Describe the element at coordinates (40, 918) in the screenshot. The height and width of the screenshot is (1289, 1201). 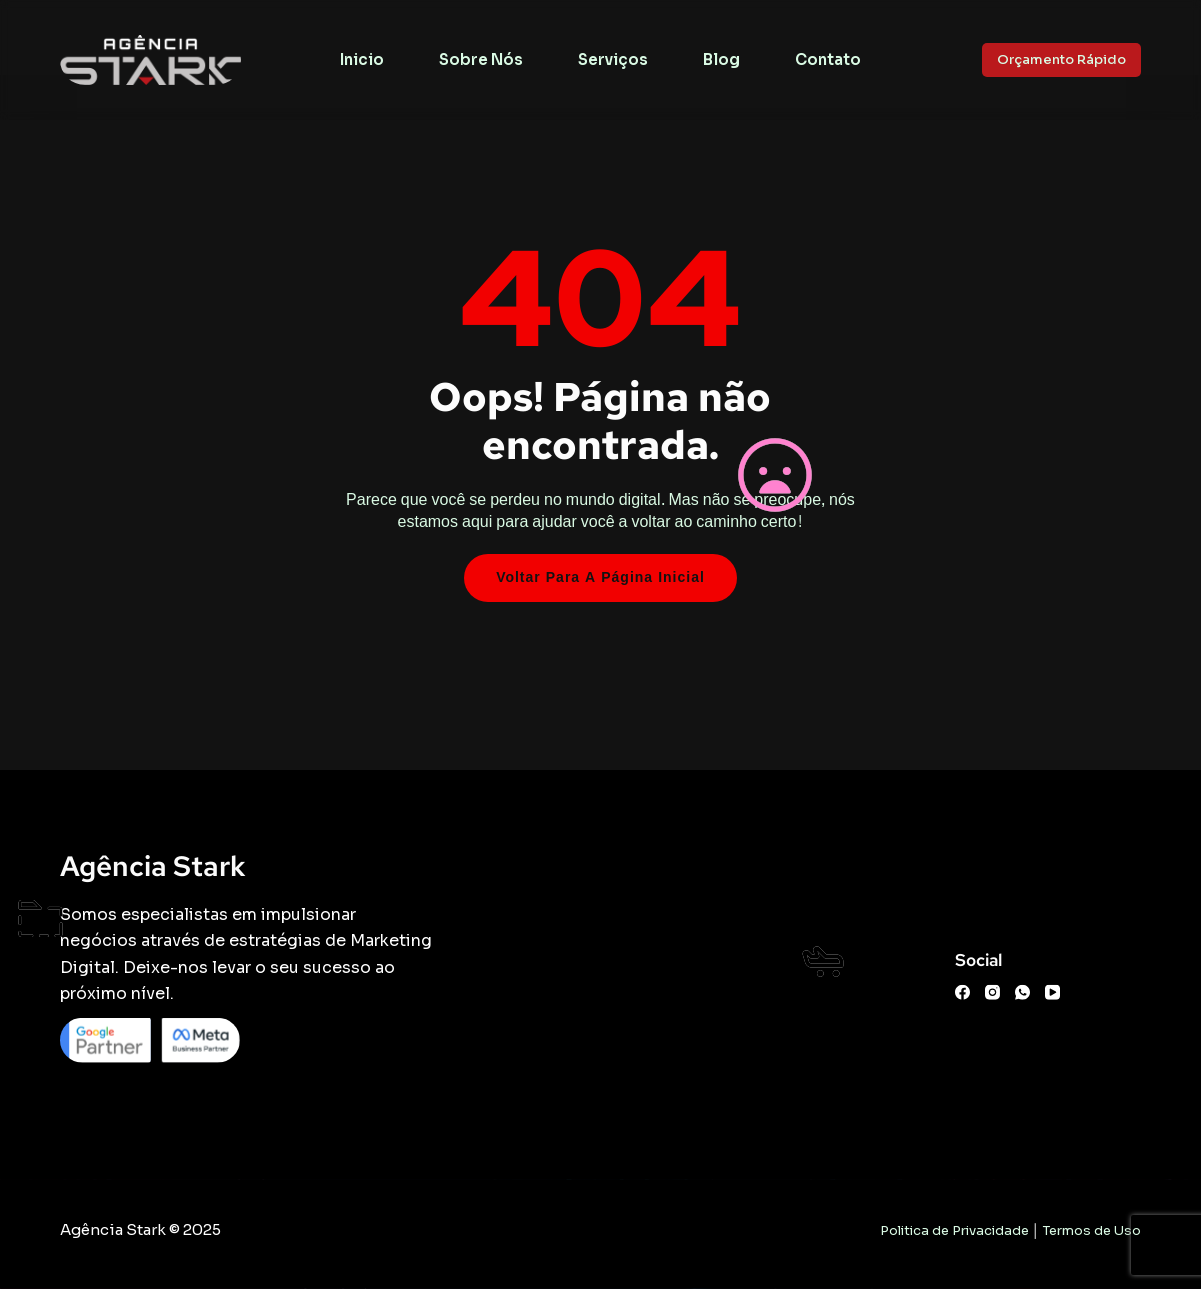
I see `create a new folder` at that location.